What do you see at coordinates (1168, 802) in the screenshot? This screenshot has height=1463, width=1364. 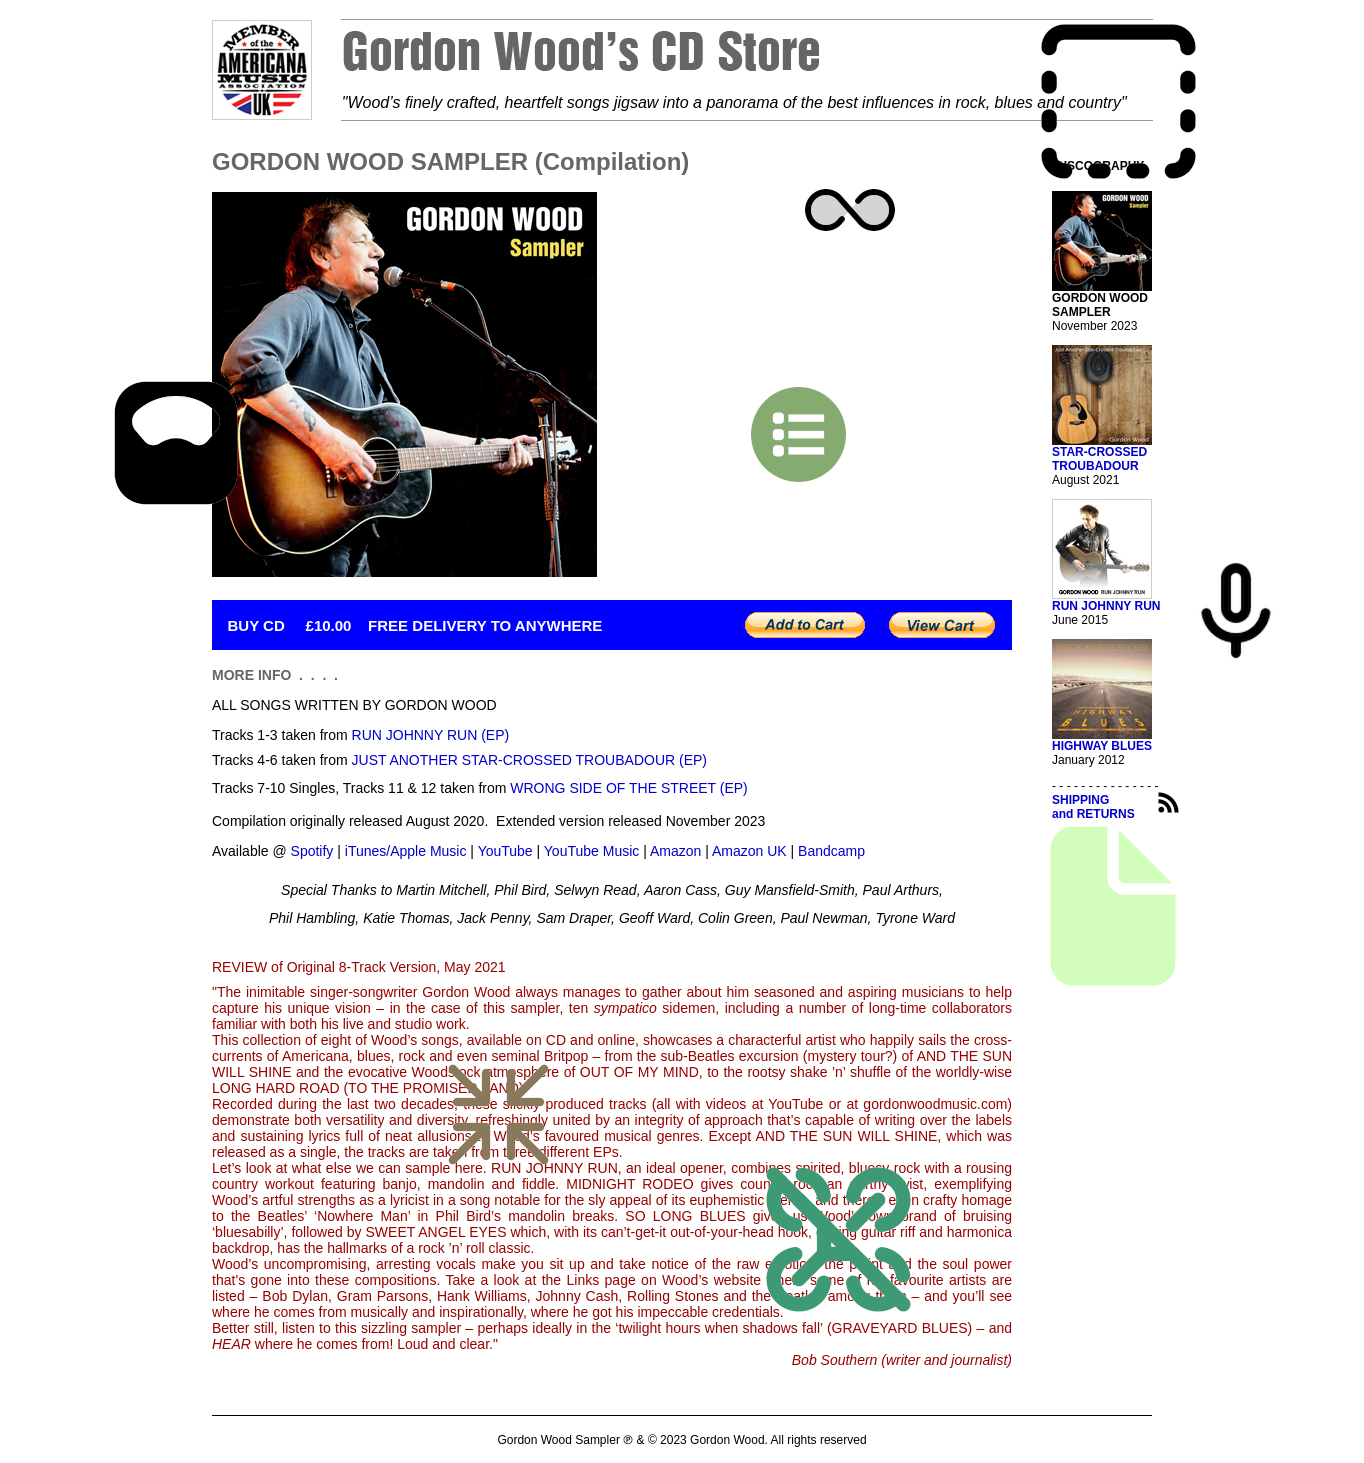 I see `subscribe to RSS feed` at bounding box center [1168, 802].